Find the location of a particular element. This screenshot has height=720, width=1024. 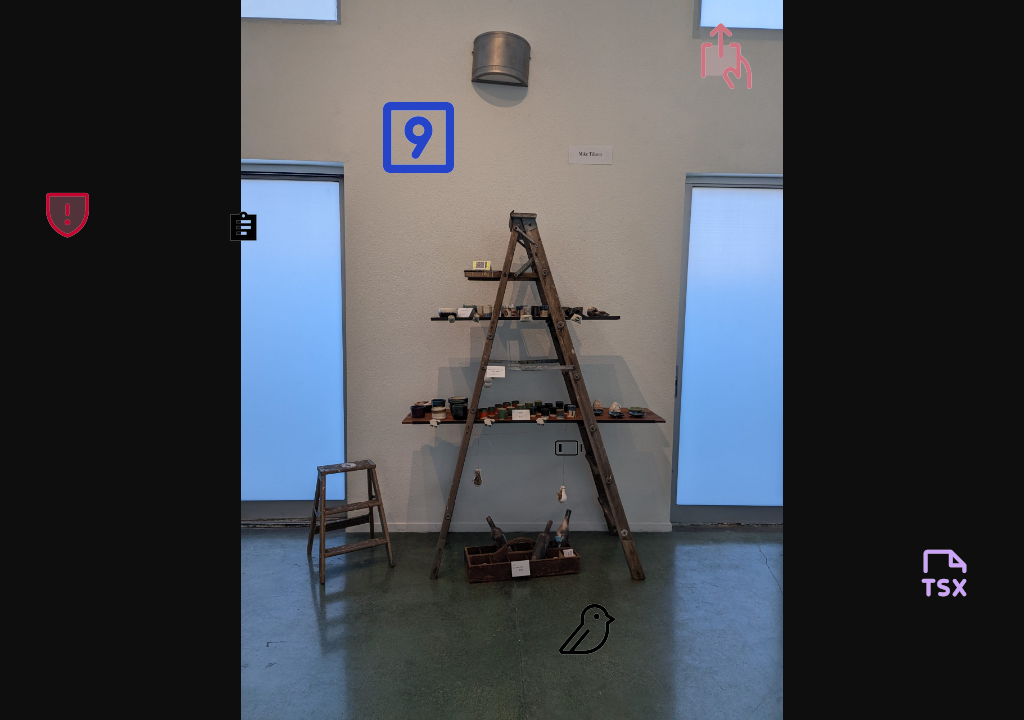

indicates low battery status is located at coordinates (568, 448).